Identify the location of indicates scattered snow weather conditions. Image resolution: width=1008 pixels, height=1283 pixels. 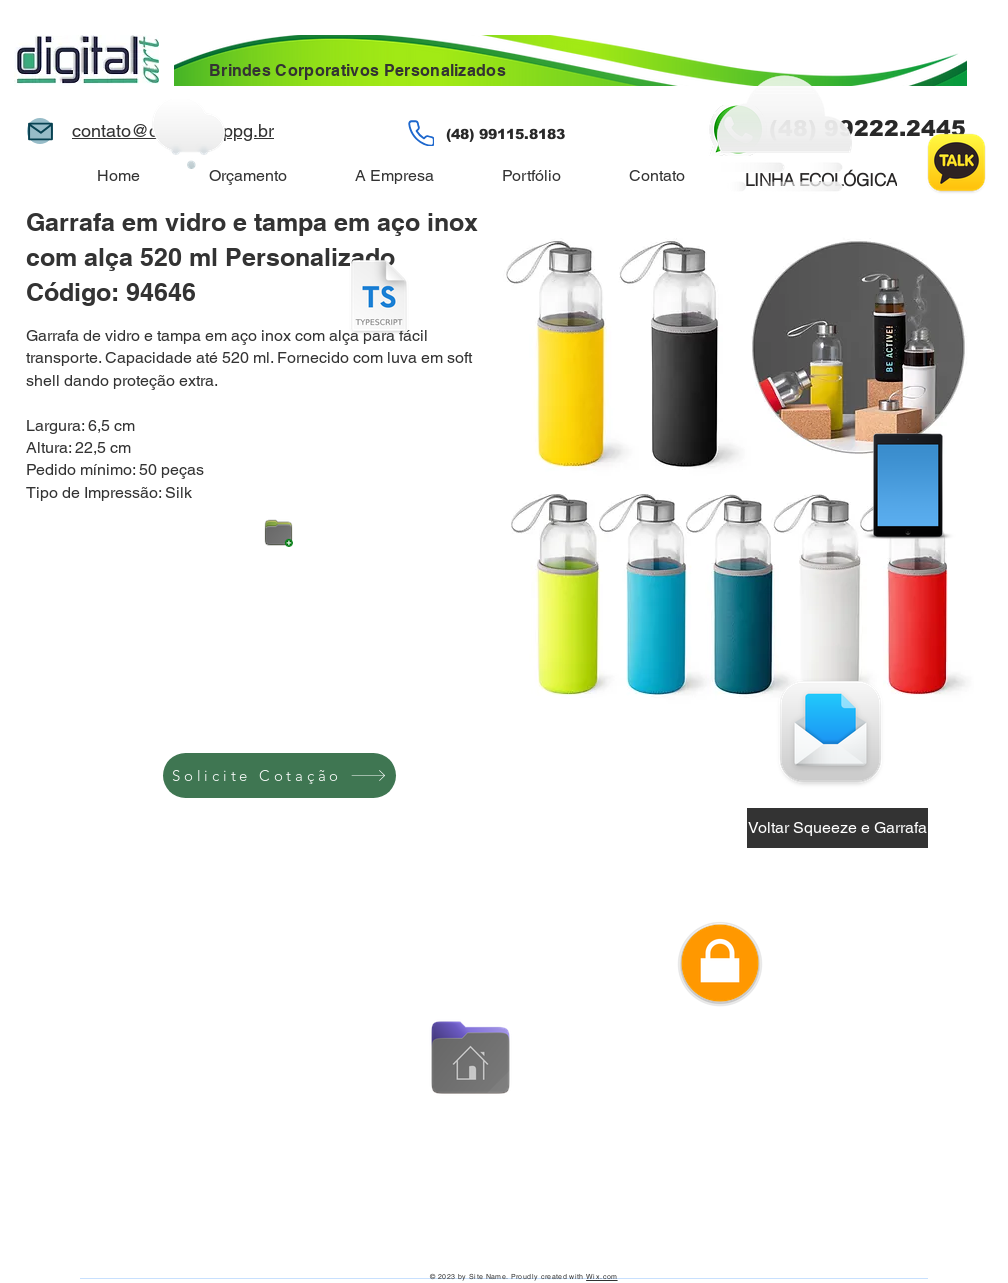
(188, 132).